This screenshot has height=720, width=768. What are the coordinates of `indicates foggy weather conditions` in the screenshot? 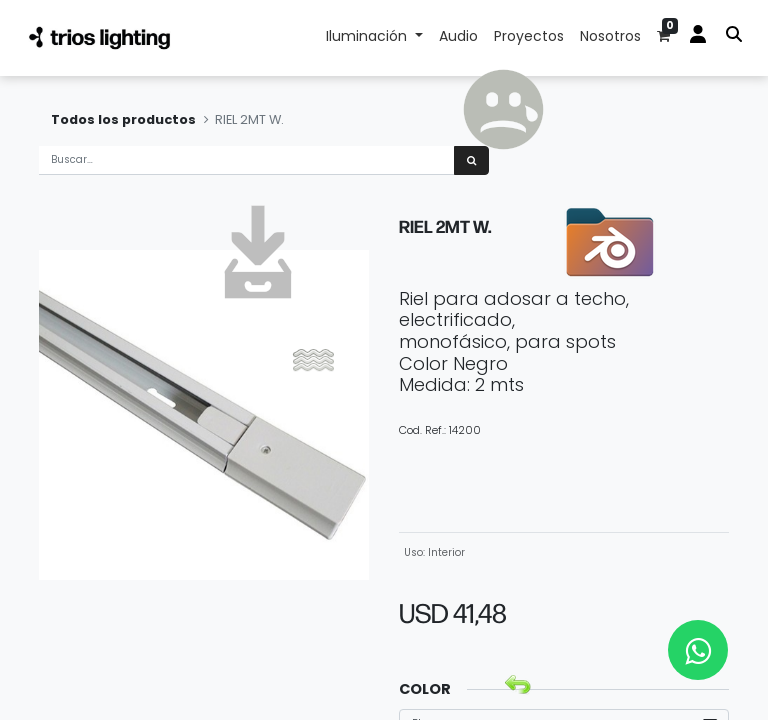 It's located at (314, 359).